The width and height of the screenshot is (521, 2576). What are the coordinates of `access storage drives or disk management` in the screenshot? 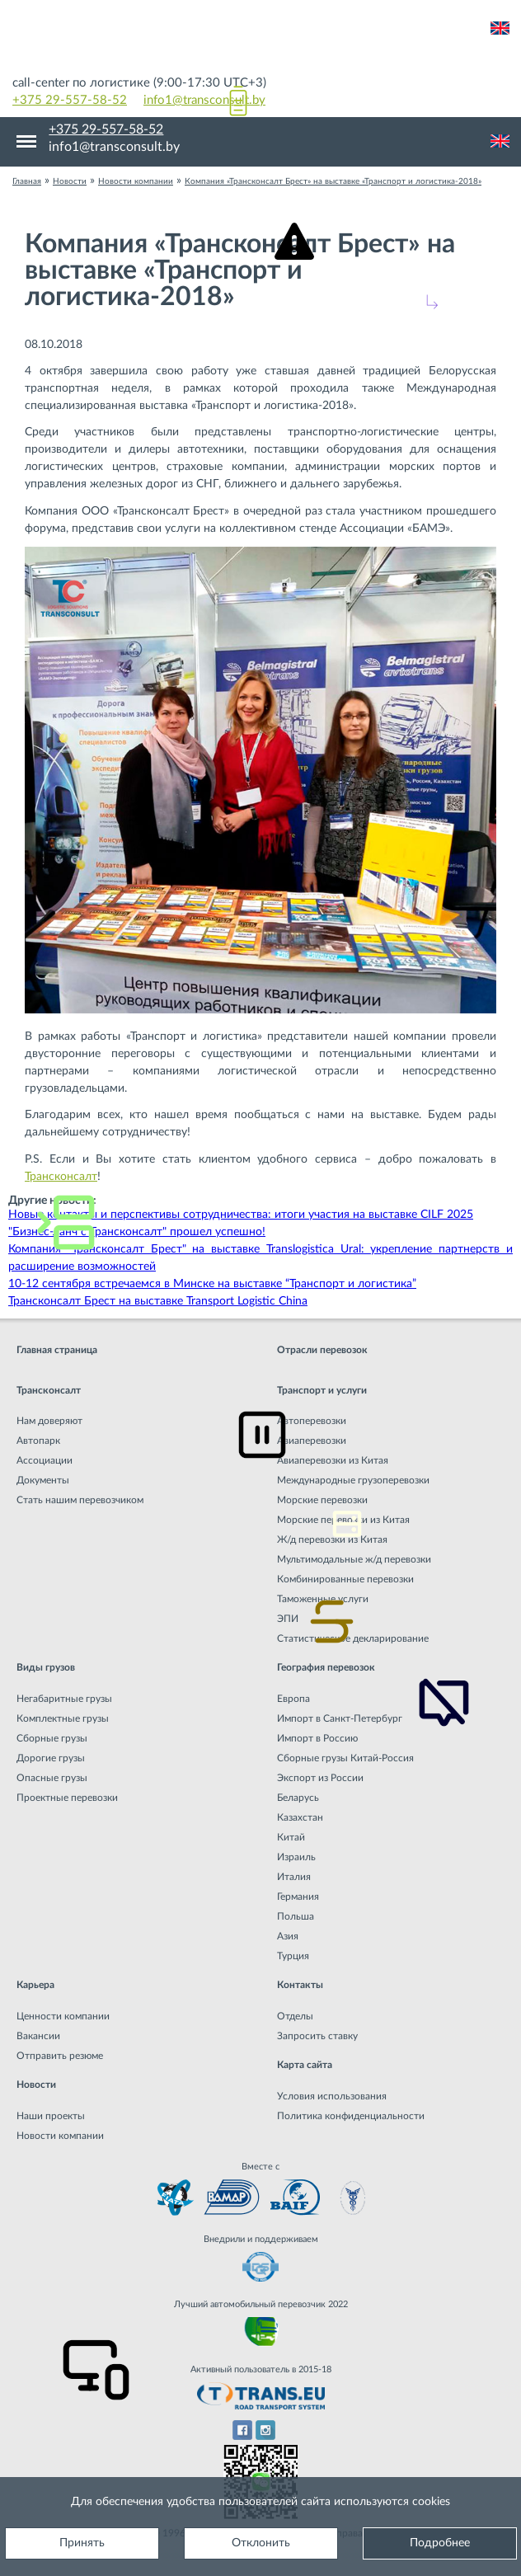 It's located at (347, 1524).